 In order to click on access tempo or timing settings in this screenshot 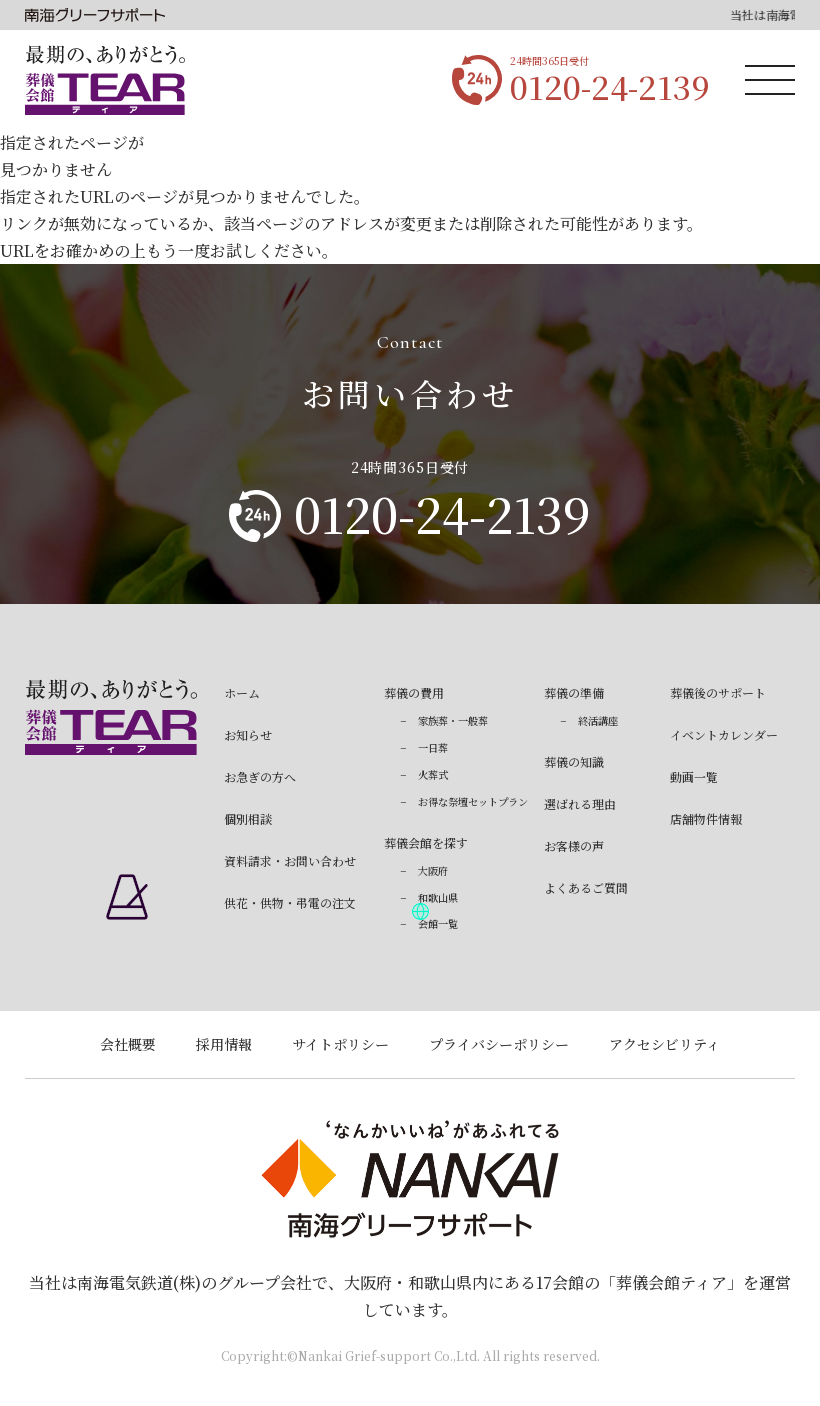, I will do `click(127, 897)`.